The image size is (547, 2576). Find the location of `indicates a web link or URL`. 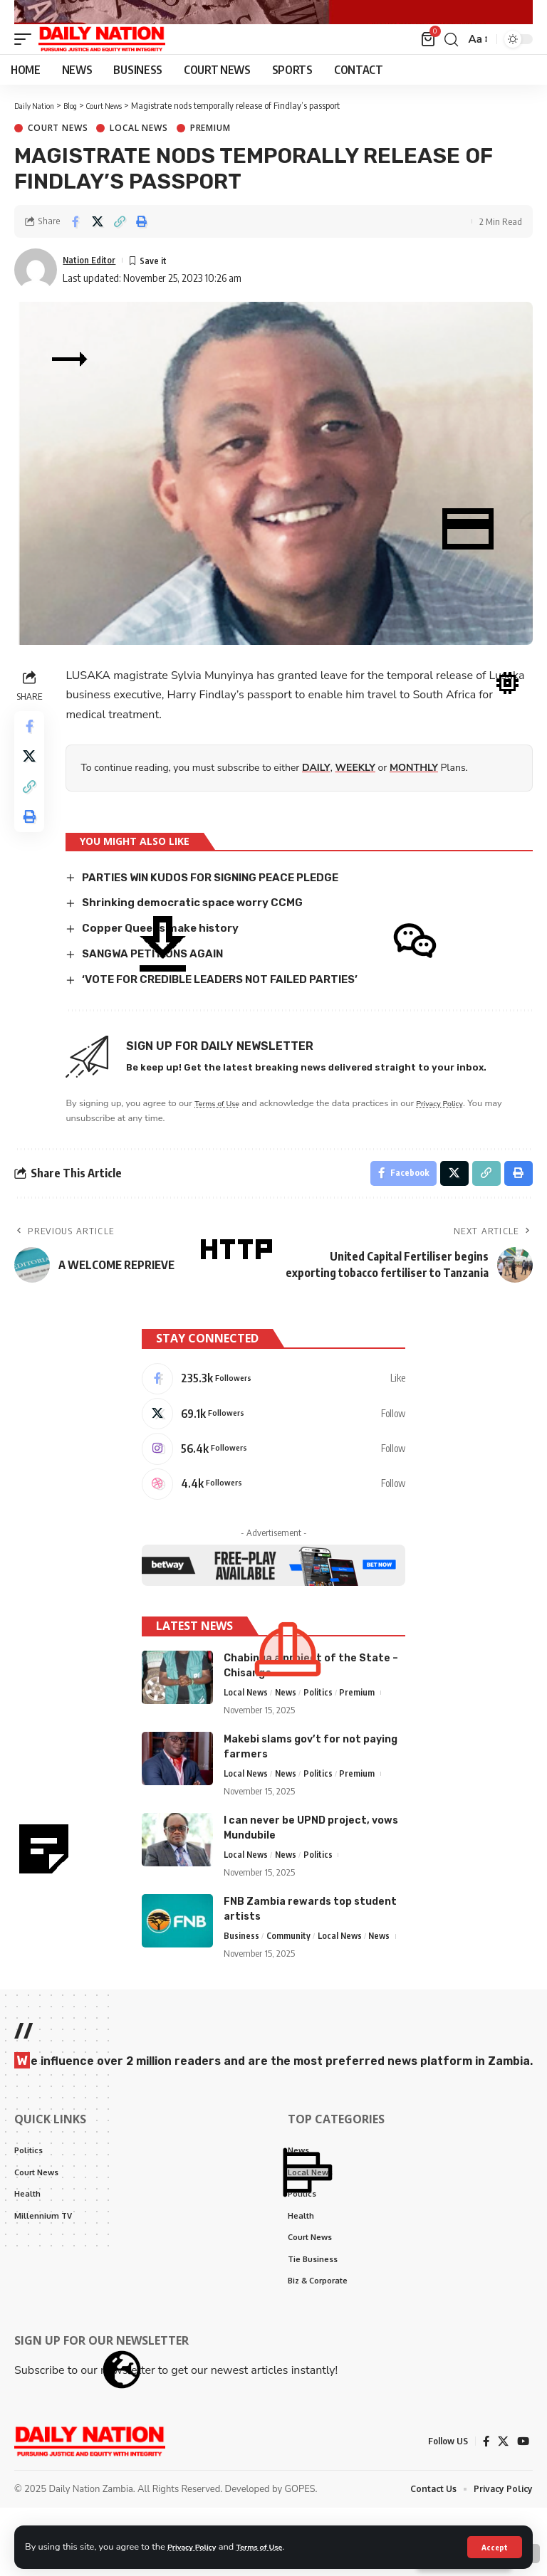

indicates a web link or URL is located at coordinates (236, 1249).